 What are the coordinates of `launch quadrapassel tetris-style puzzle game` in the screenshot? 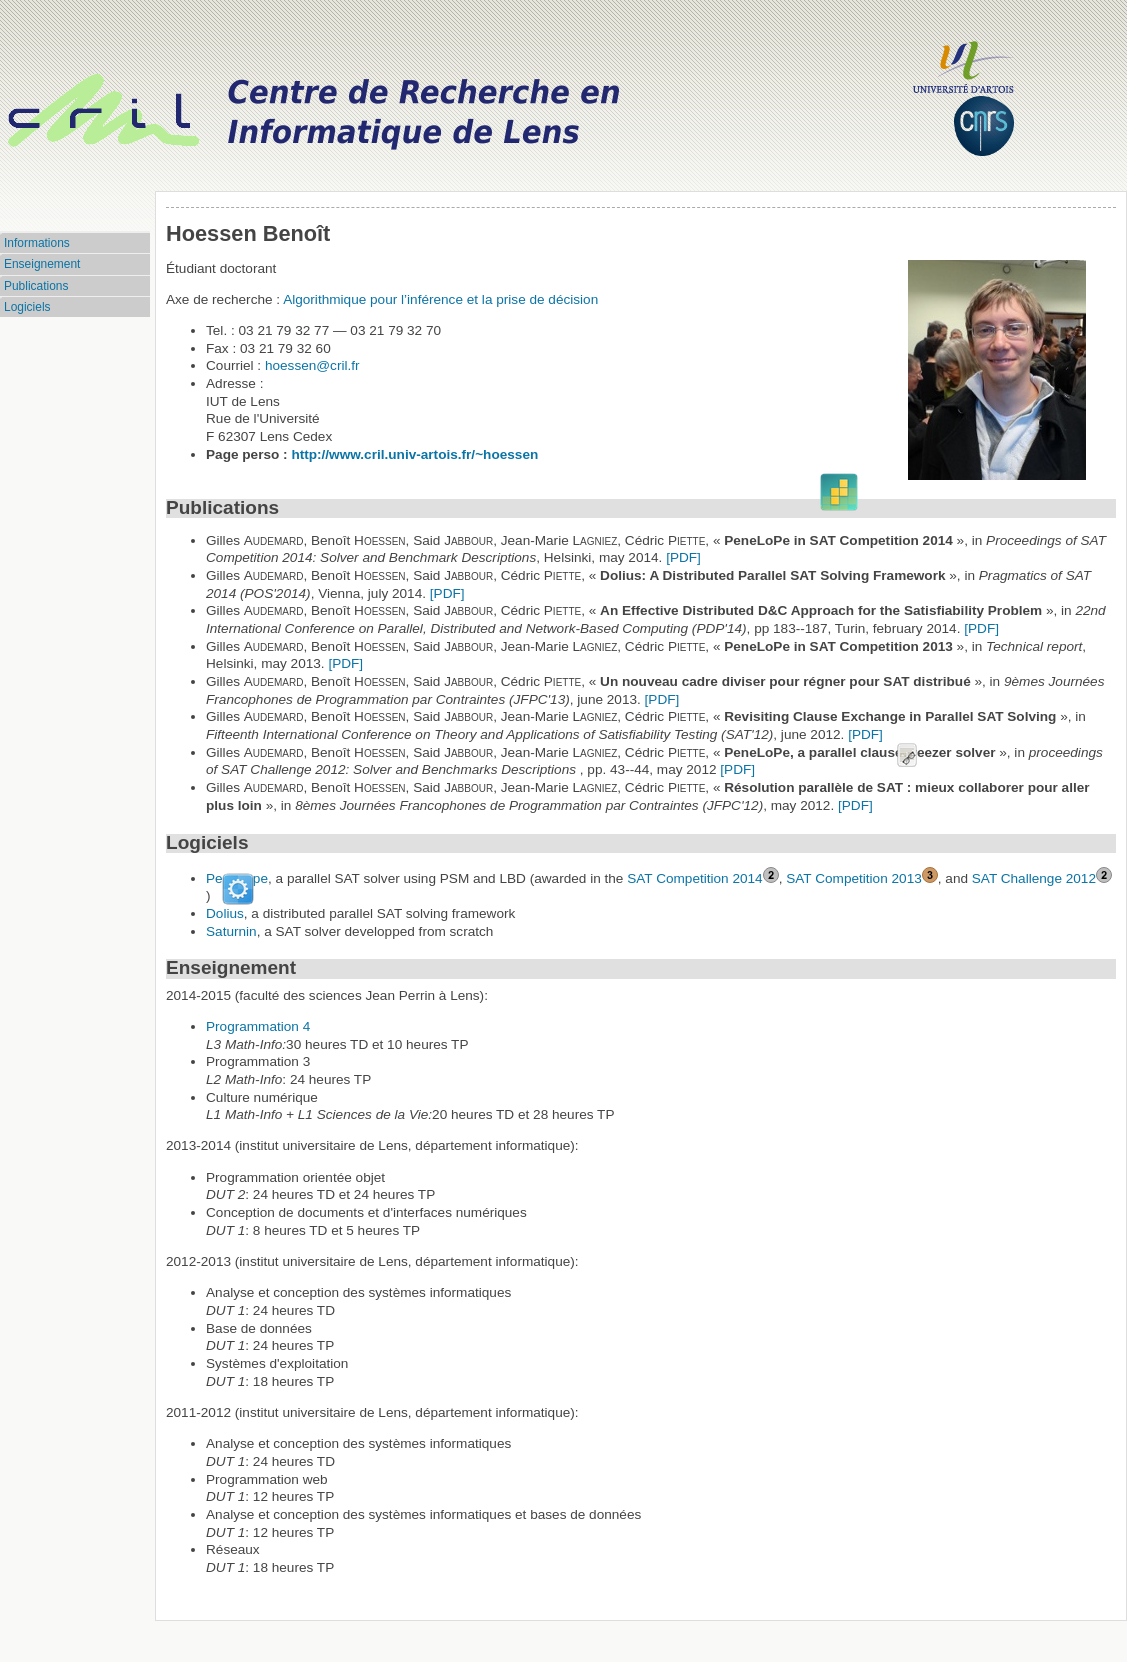 It's located at (839, 492).